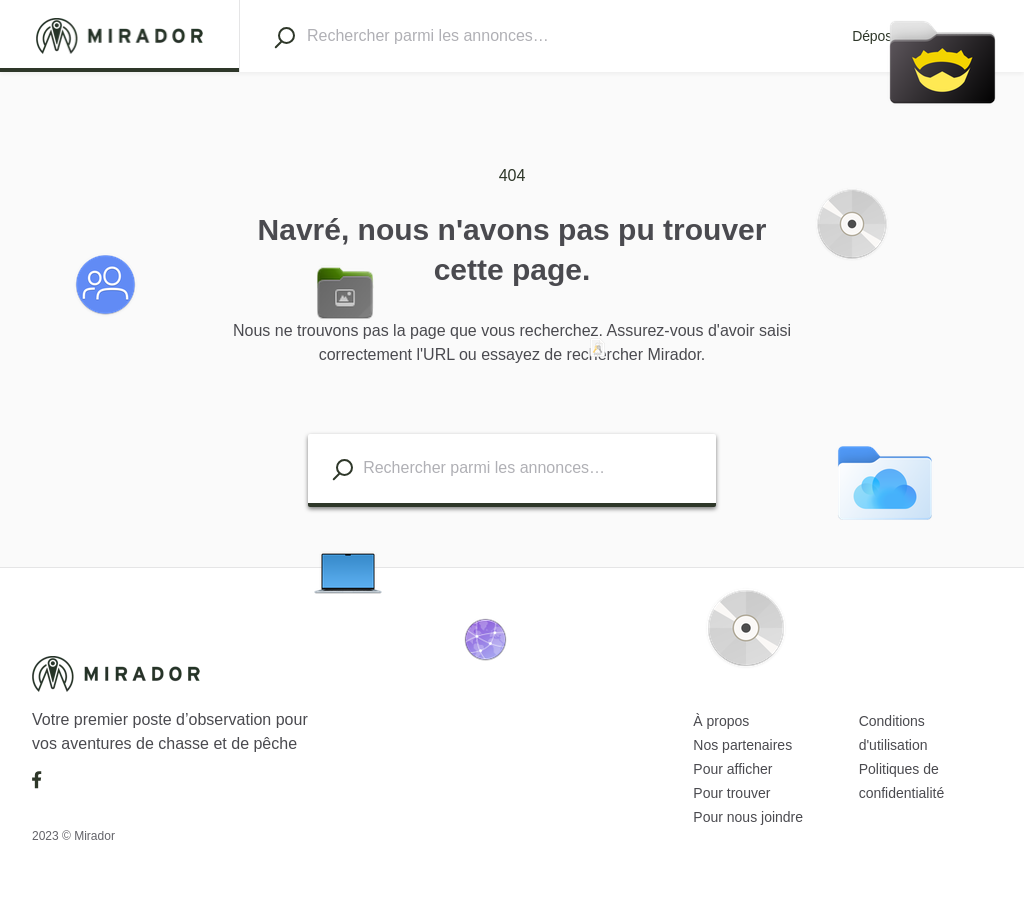  I want to click on represents a MacBook Air 15" device in system settings, so click(348, 570).